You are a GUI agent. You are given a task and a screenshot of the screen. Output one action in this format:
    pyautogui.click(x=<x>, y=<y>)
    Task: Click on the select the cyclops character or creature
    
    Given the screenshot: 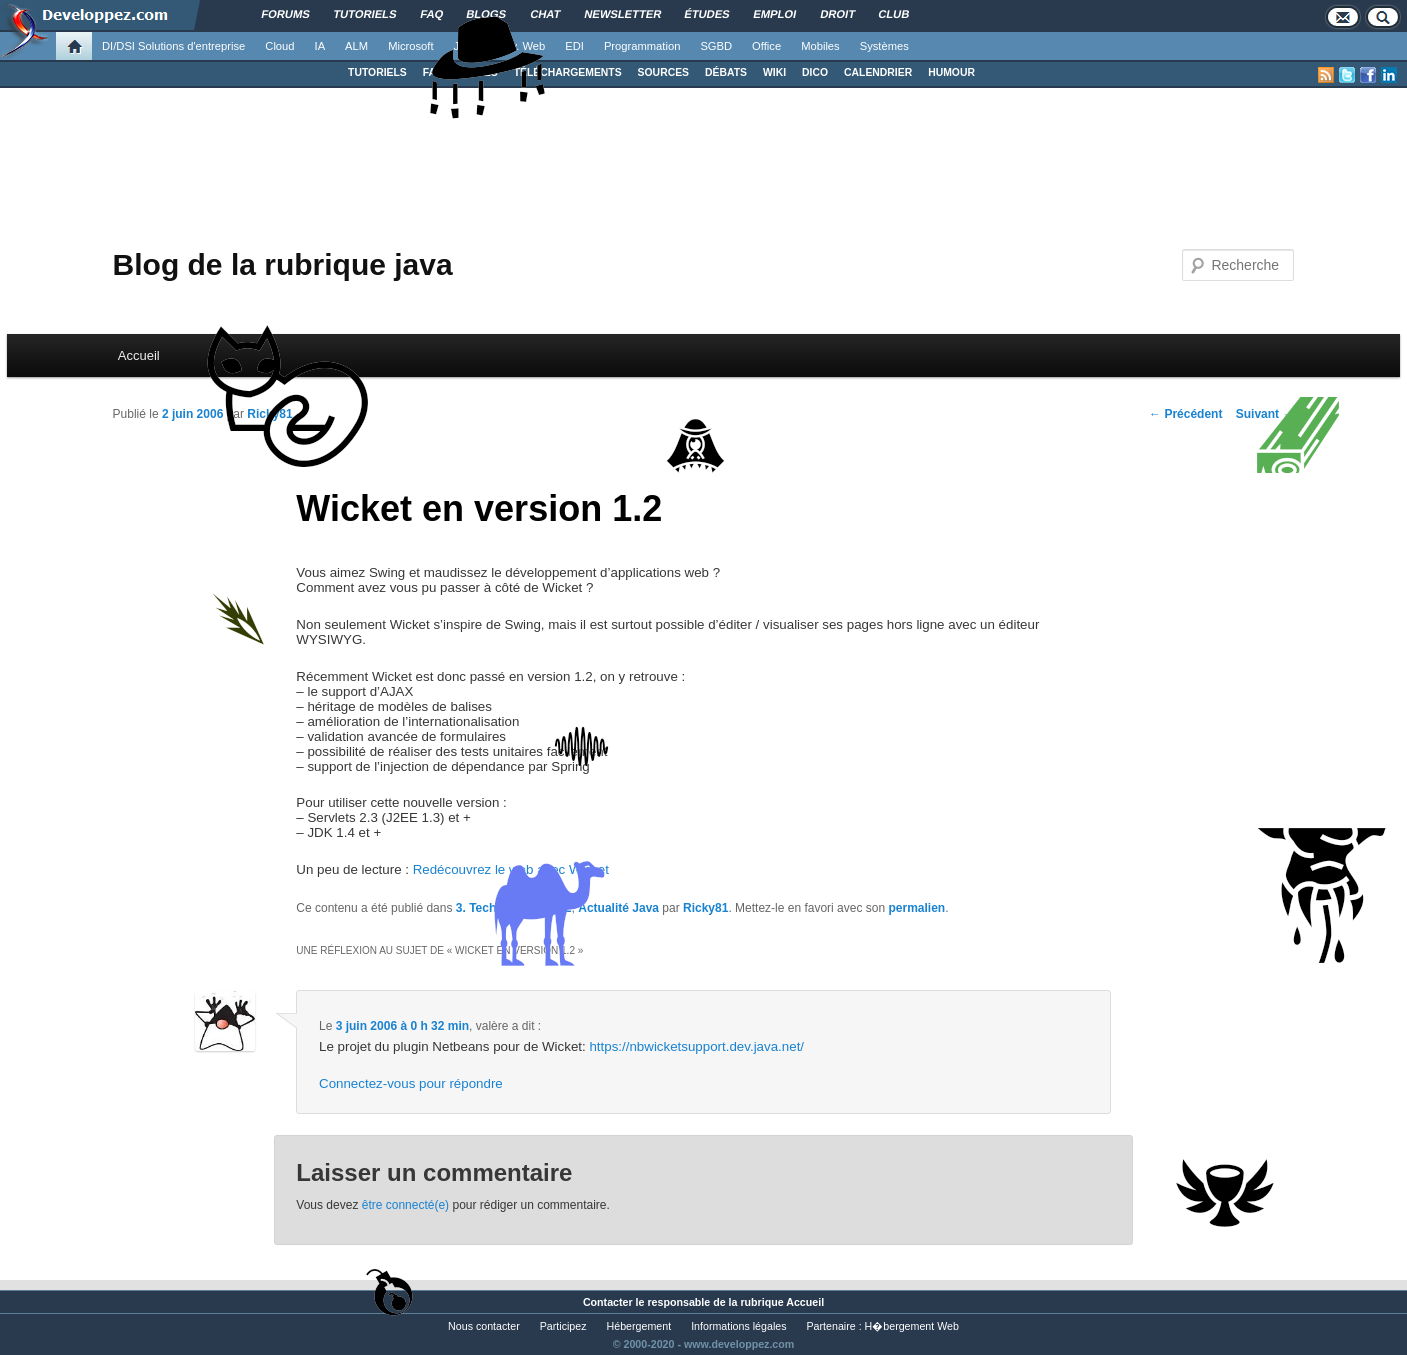 What is the action you would take?
    pyautogui.click(x=695, y=448)
    